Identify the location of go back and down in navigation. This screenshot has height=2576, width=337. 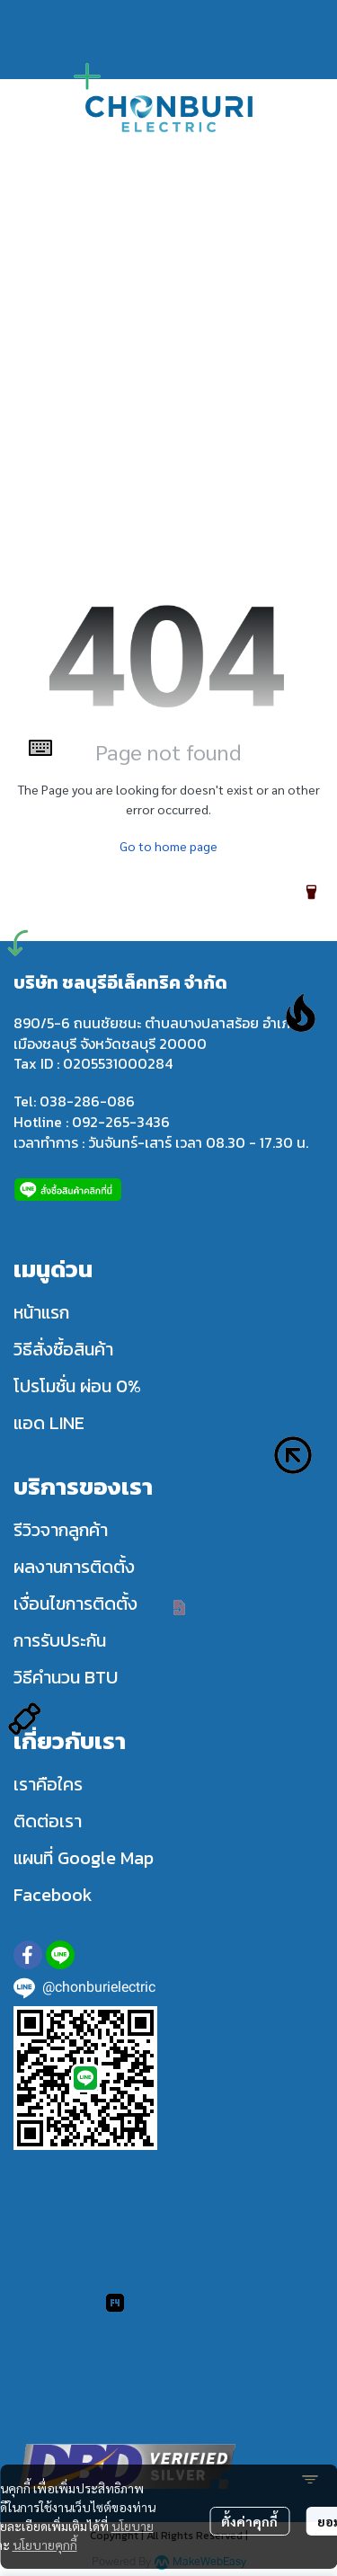
(18, 943).